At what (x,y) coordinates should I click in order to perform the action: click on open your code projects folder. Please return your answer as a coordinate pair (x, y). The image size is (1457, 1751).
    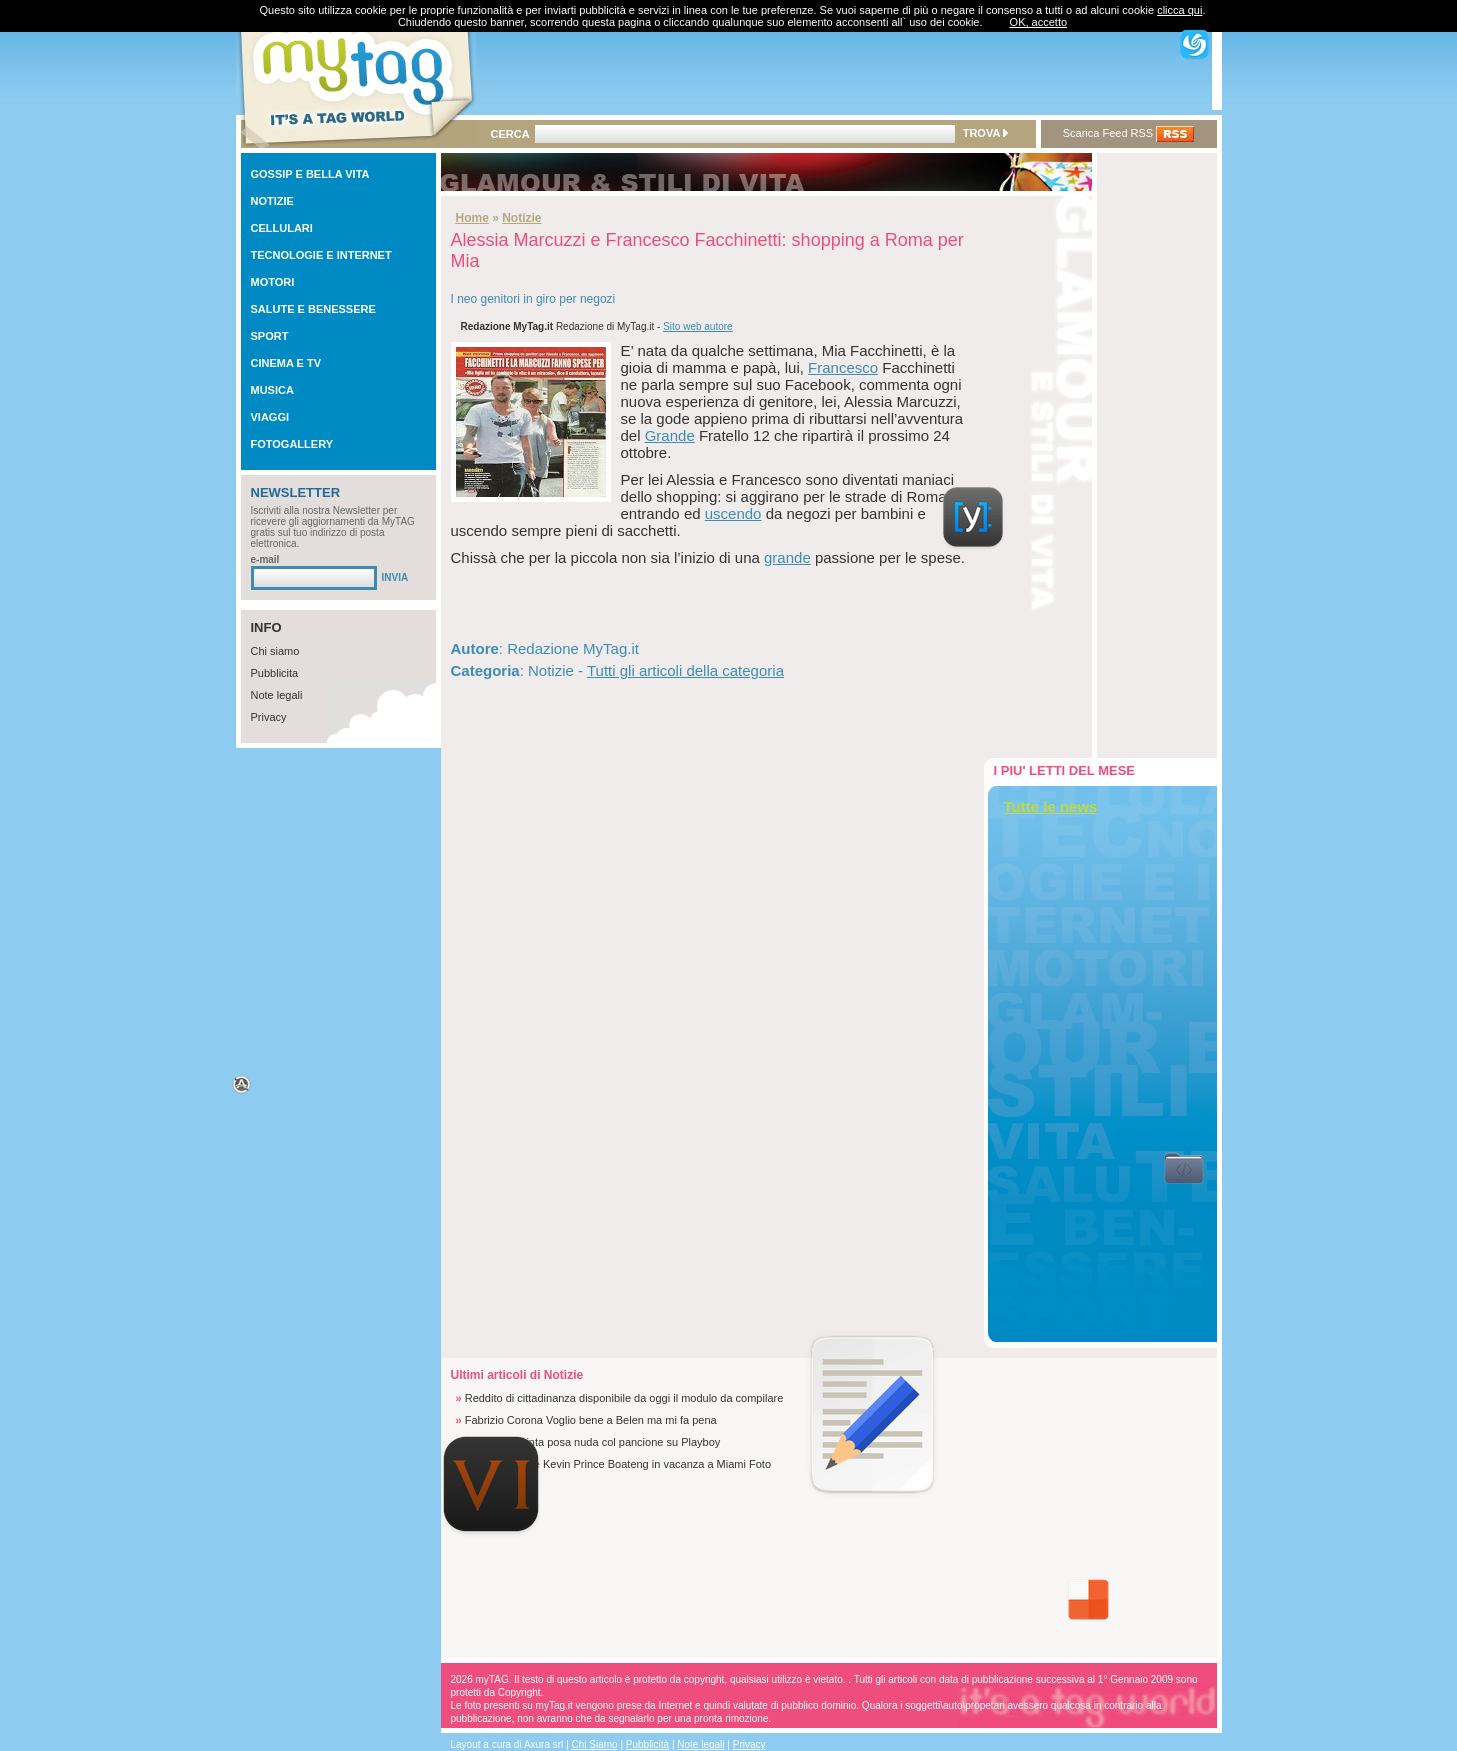
    Looking at the image, I should click on (1184, 1168).